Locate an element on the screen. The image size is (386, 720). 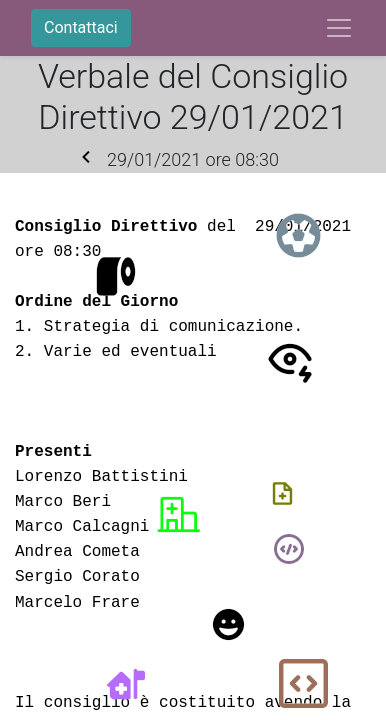
find nearby hospitals or medical facilities is located at coordinates (176, 514).